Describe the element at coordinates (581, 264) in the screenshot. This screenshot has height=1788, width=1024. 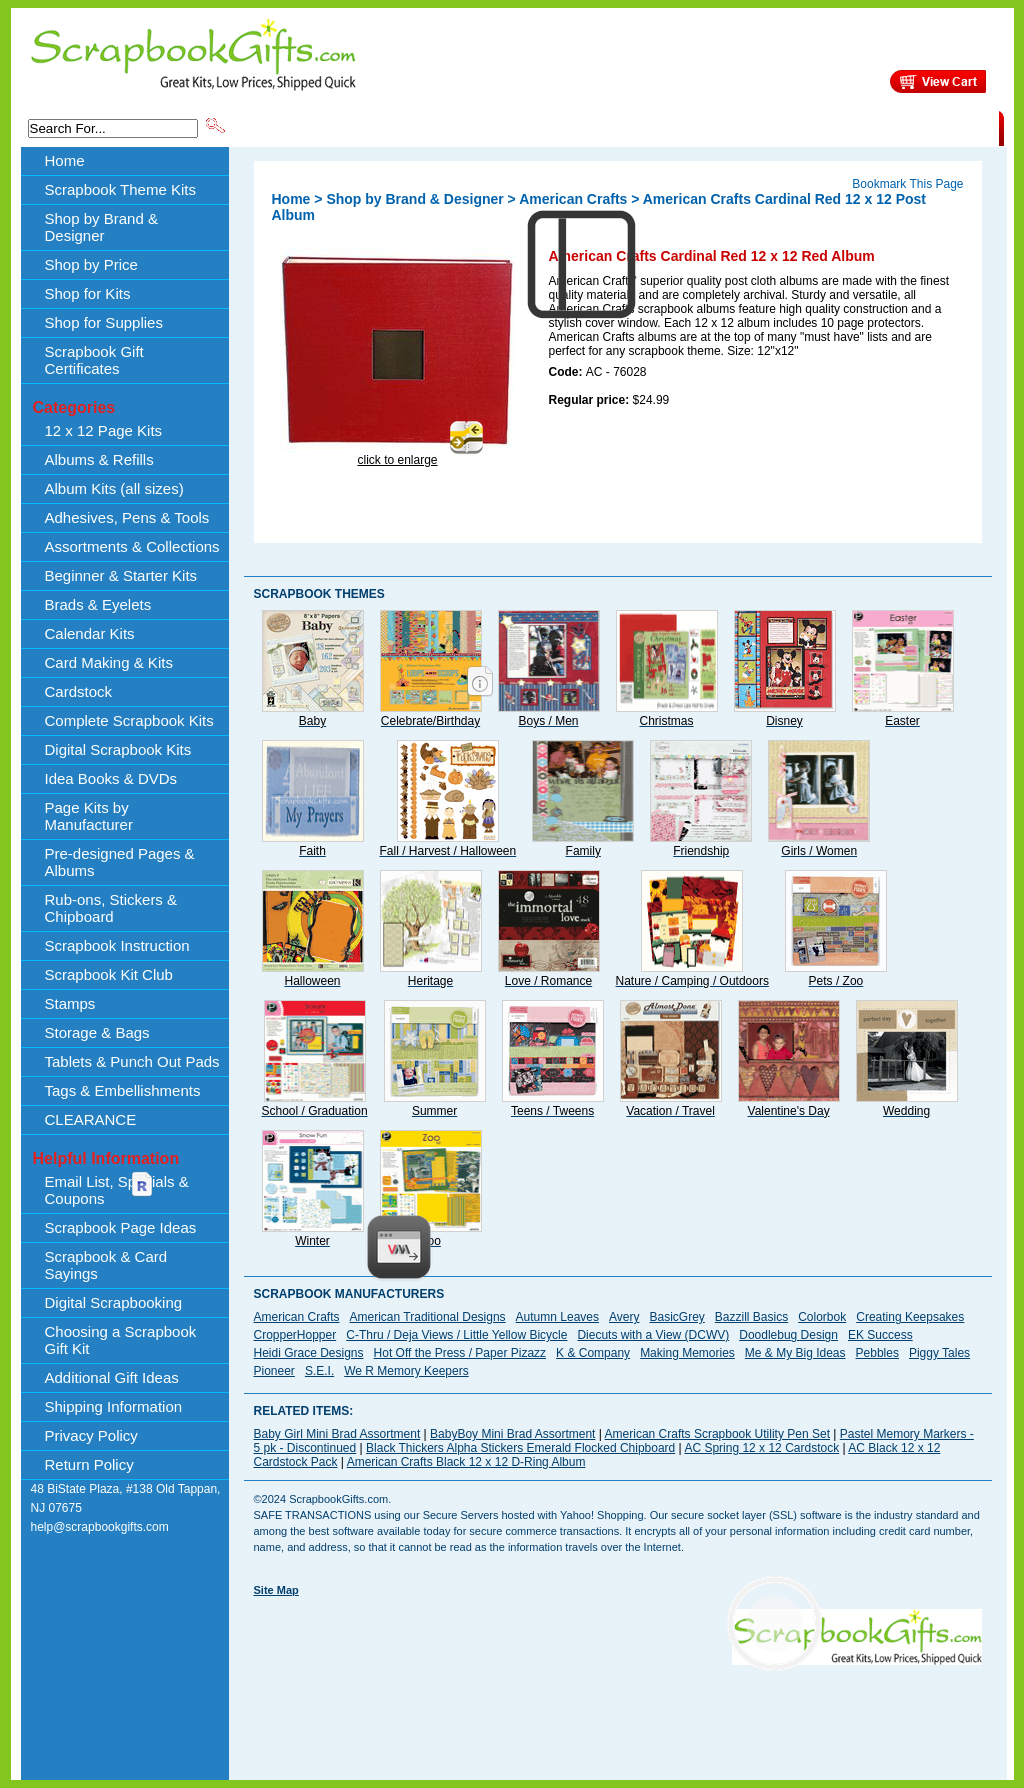
I see `toggle sidebar panel visibility` at that location.